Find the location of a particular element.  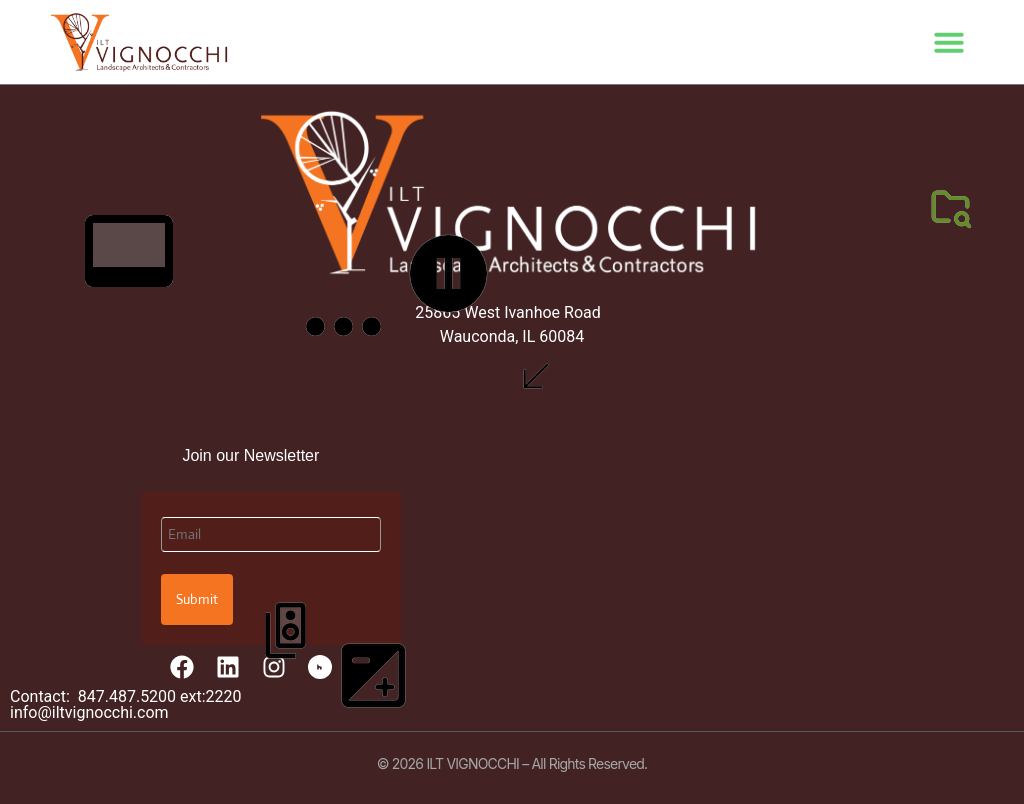

pause media playback is located at coordinates (448, 273).